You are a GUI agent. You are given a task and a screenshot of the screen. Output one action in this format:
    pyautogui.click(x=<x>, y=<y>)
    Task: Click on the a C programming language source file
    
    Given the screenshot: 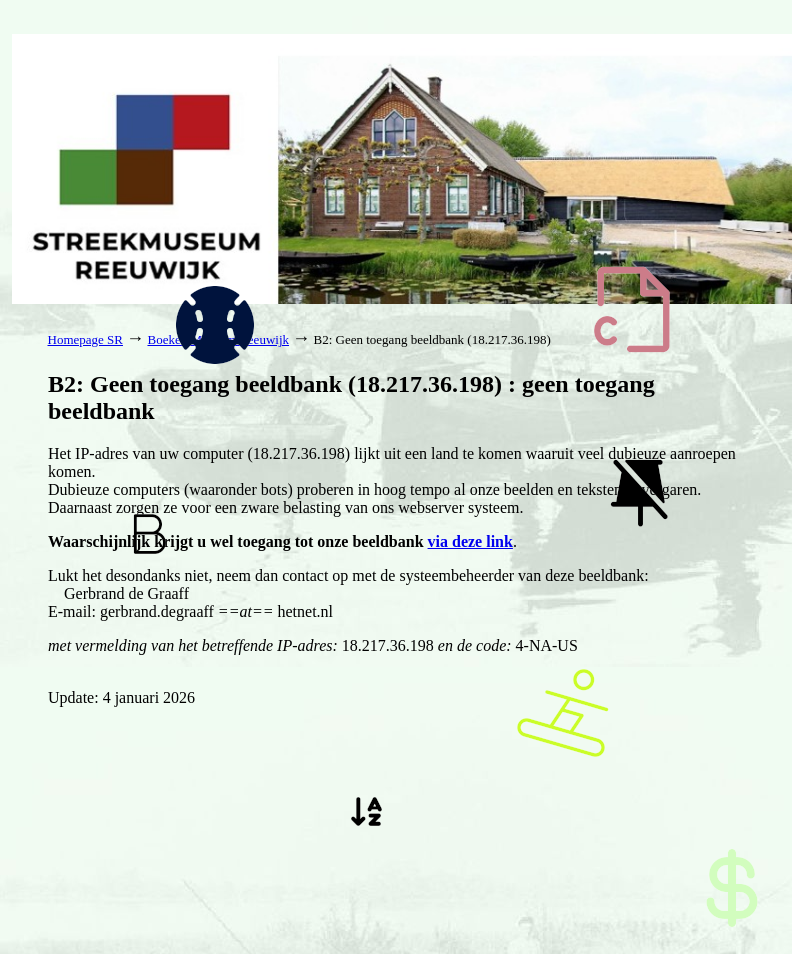 What is the action you would take?
    pyautogui.click(x=633, y=309)
    